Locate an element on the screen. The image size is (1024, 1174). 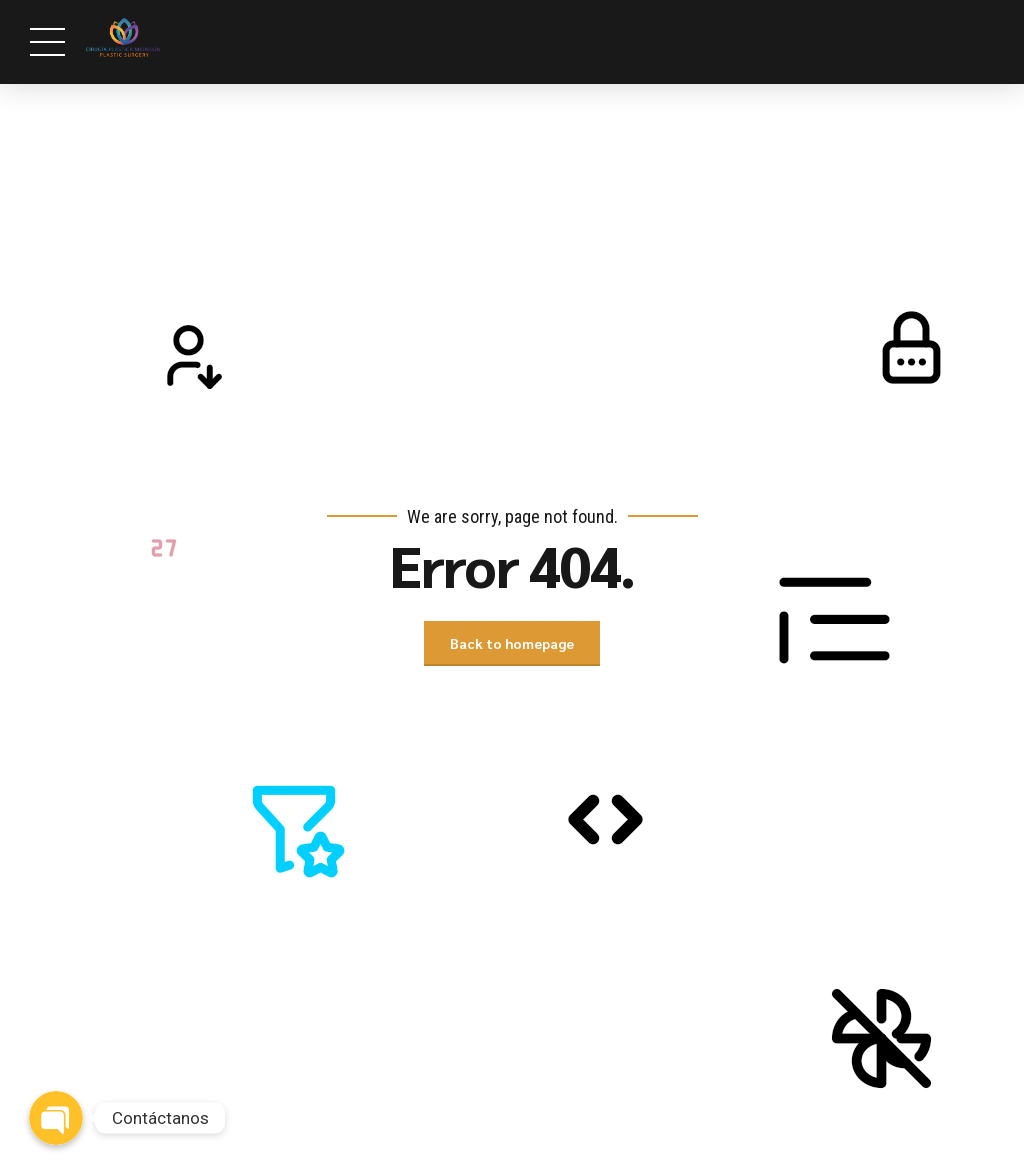
adjust horizontal positioning is located at coordinates (605, 819).